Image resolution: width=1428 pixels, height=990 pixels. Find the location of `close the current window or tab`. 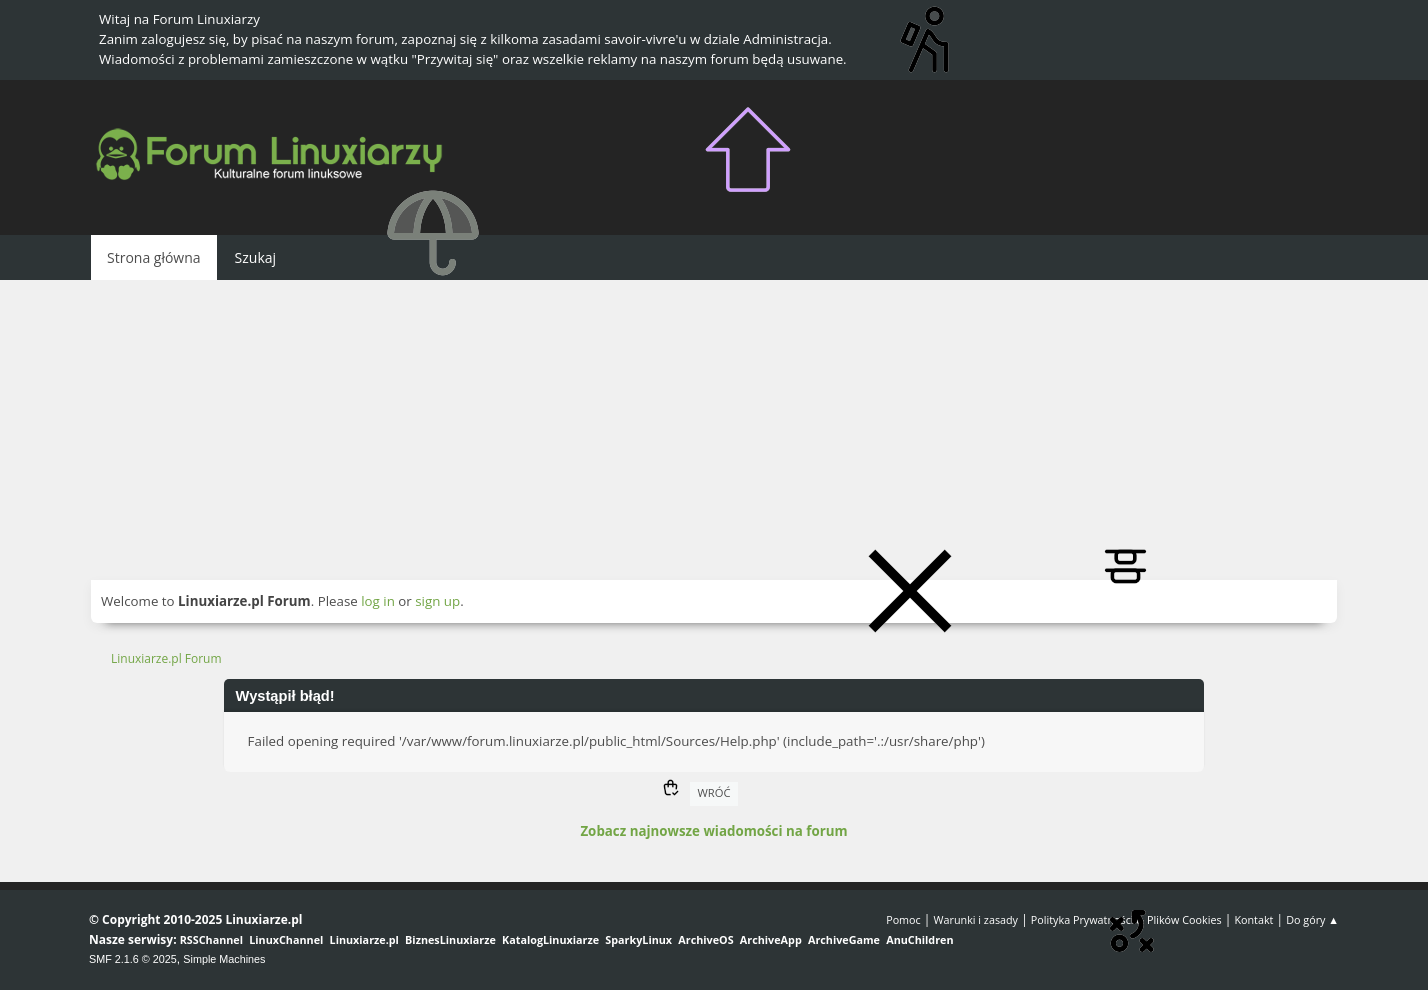

close the current window or tab is located at coordinates (910, 591).